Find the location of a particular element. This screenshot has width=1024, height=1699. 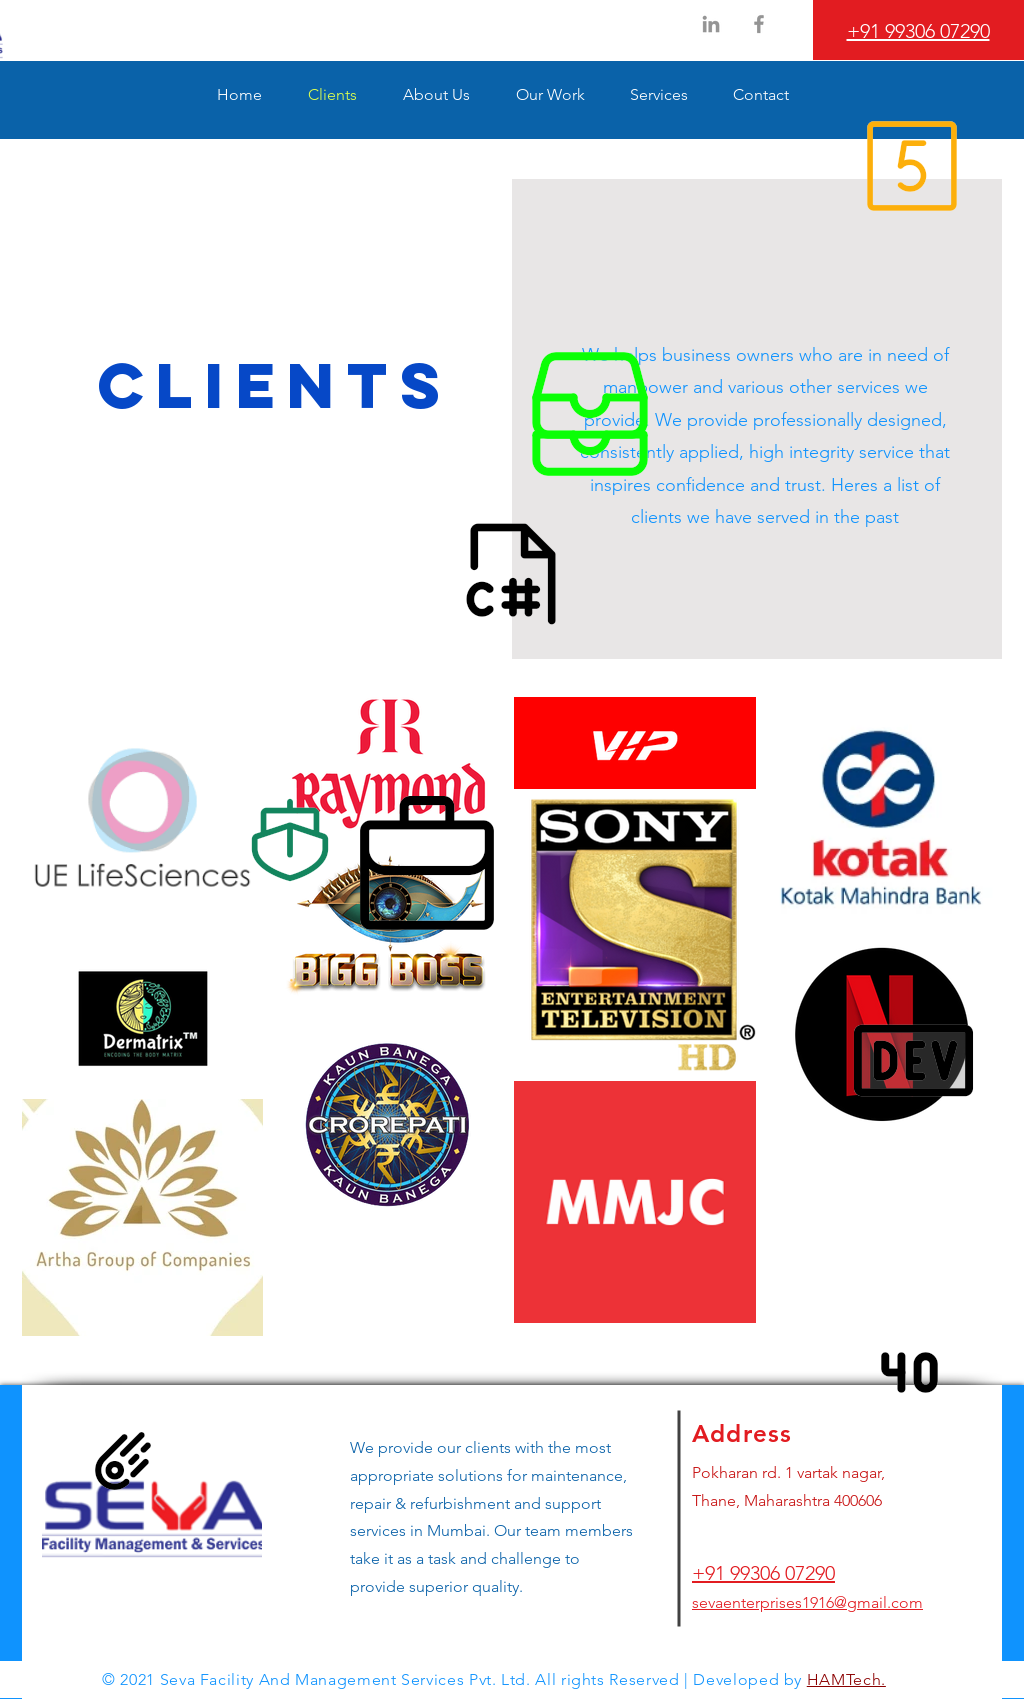

a C# source code file is located at coordinates (513, 574).